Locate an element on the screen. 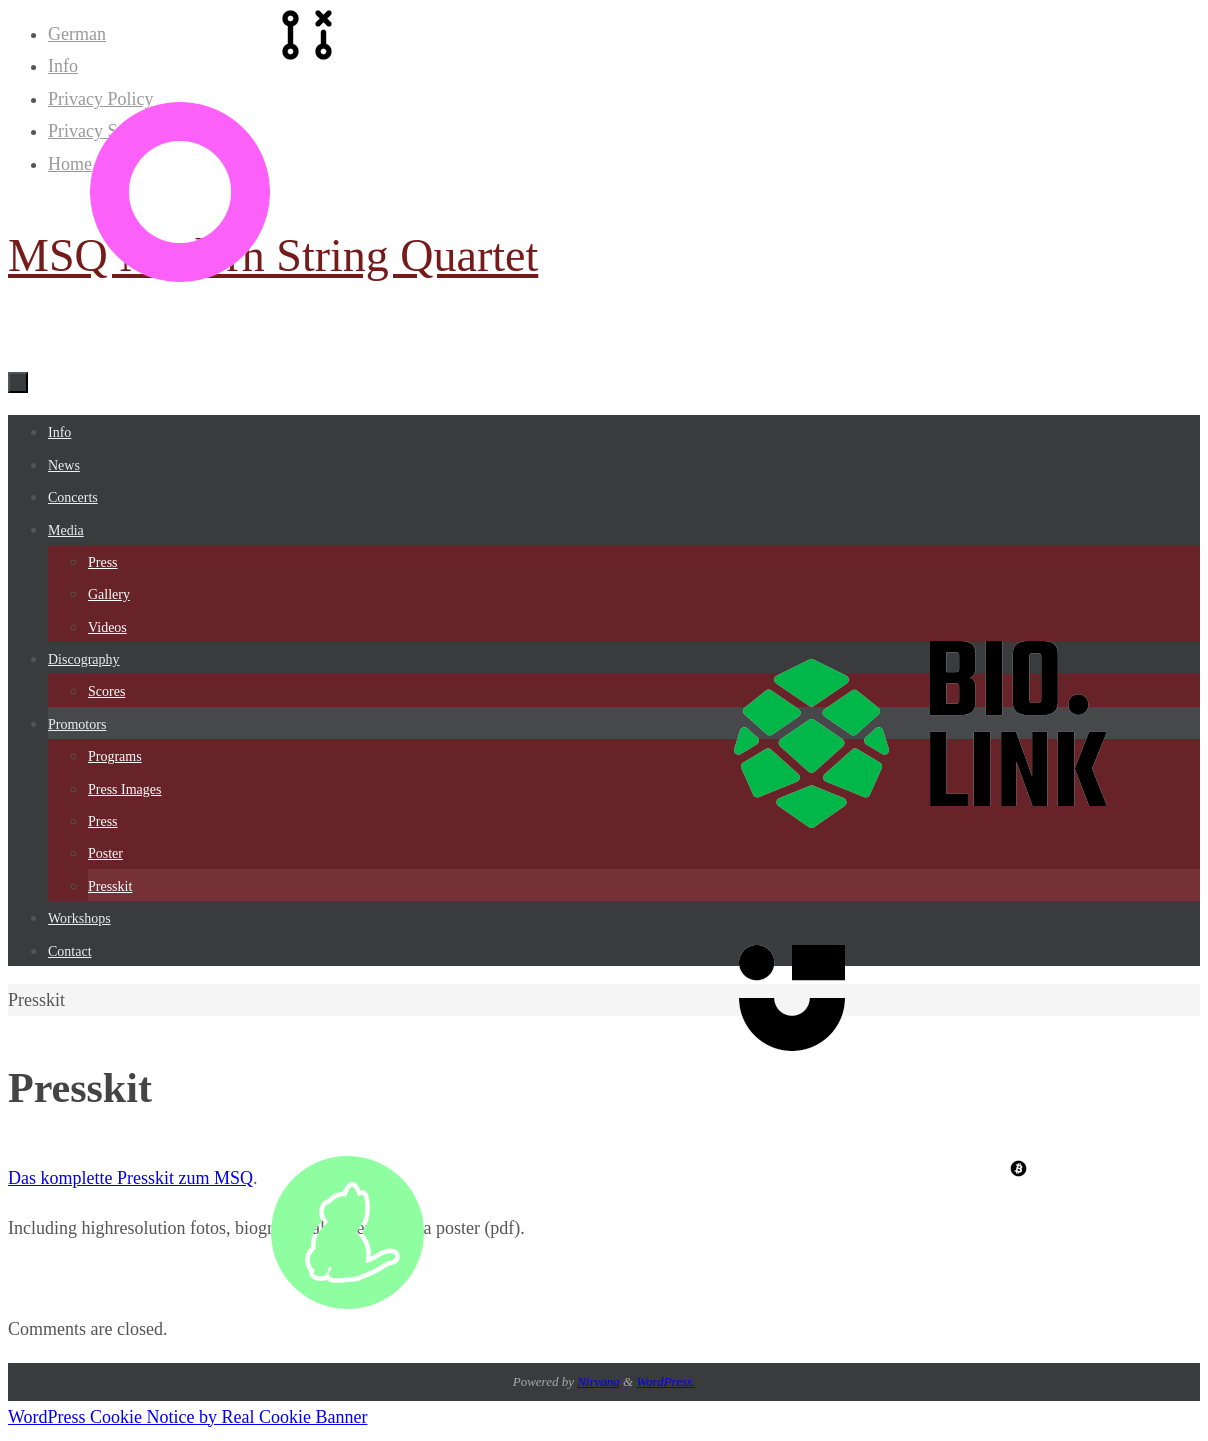 The height and width of the screenshot is (1441, 1208). listmonk email newsletter and mailing list manager logo is located at coordinates (180, 192).